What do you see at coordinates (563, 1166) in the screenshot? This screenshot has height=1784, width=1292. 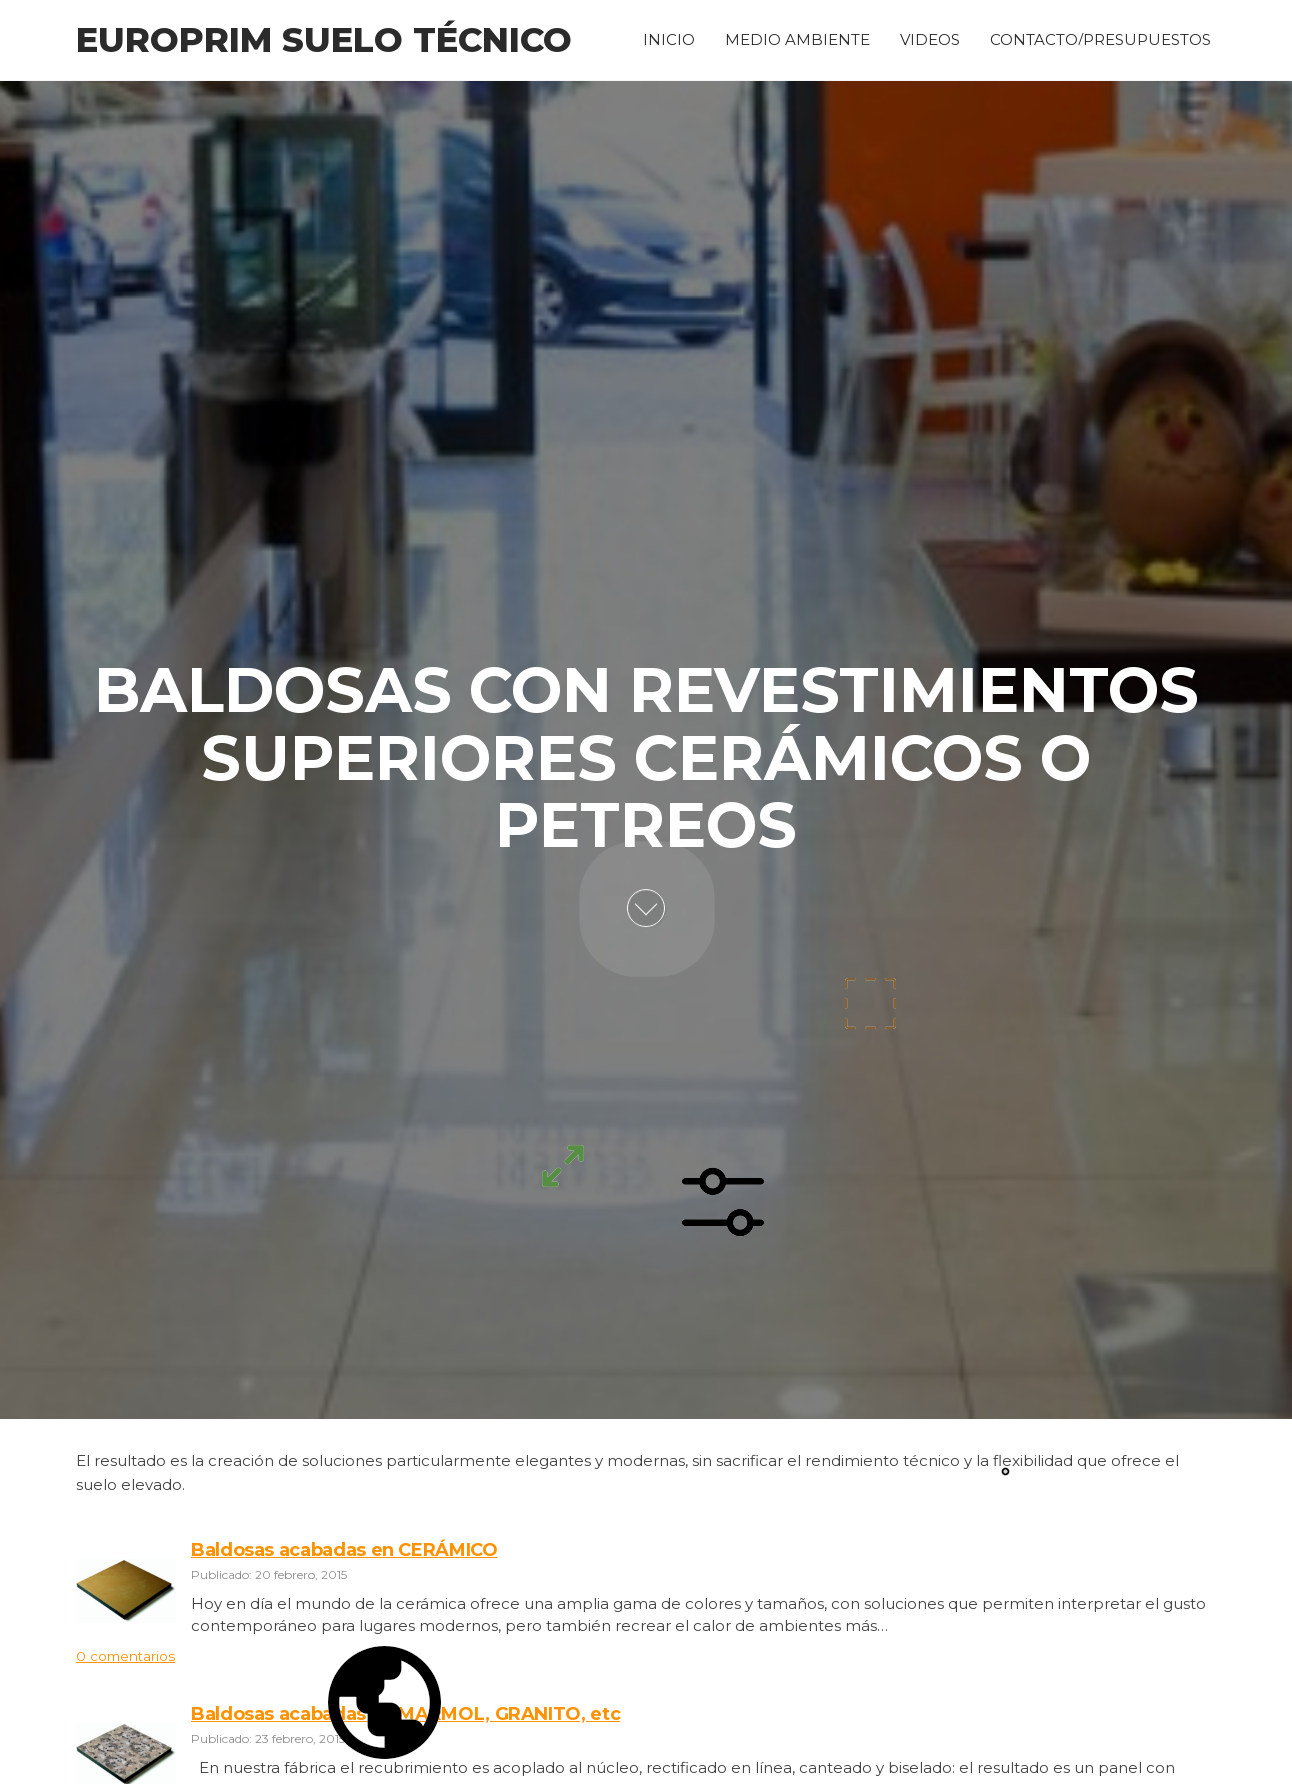 I see `expand to full screen` at bounding box center [563, 1166].